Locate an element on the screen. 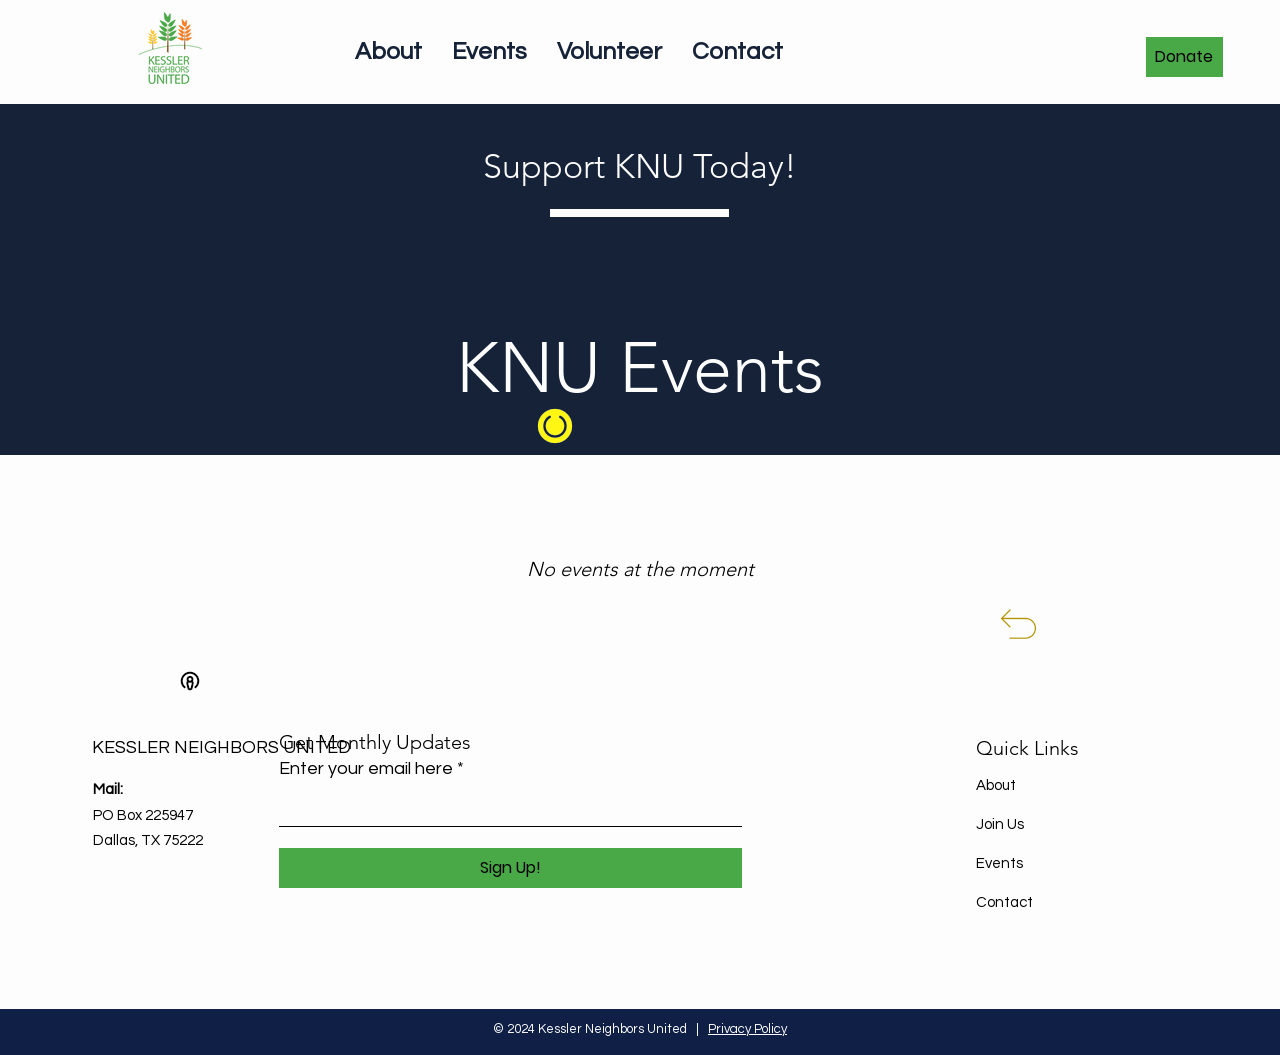 This screenshot has height=1055, width=1280. indicates loading or processing in progress is located at coordinates (555, 426).